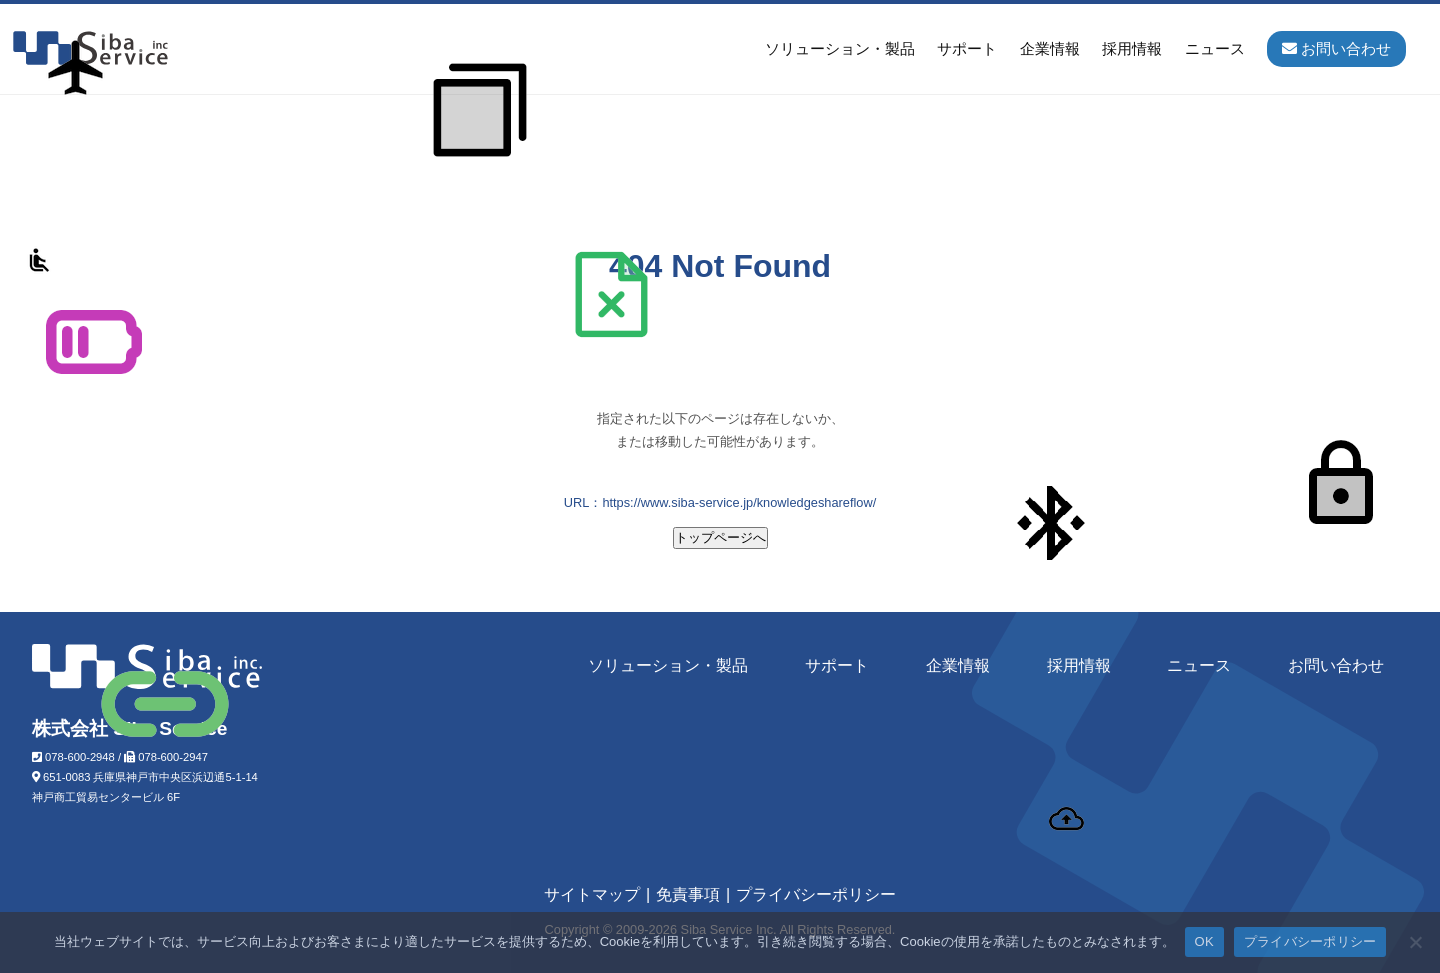 This screenshot has width=1440, height=973. What do you see at coordinates (39, 260) in the screenshot?
I see `indicates standard seat recline position` at bounding box center [39, 260].